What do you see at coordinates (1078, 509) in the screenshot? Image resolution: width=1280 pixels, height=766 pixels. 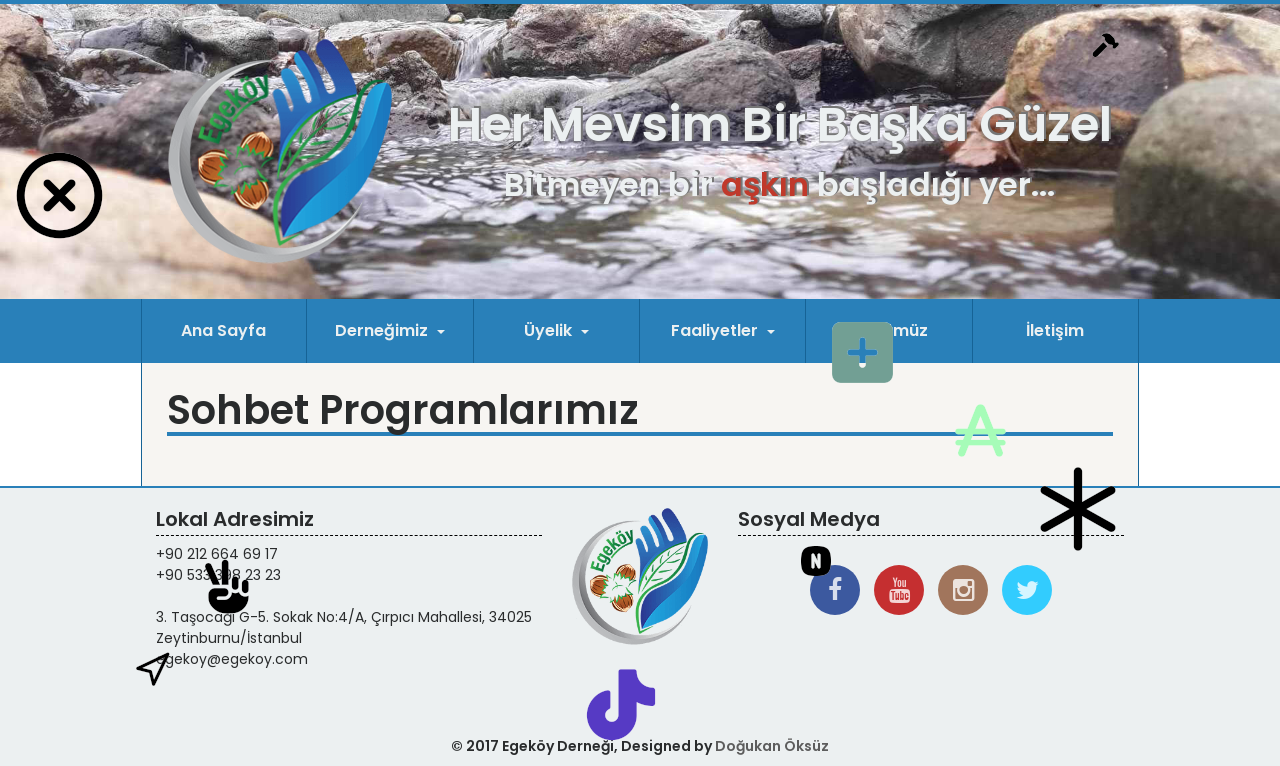 I see `indicates a required field in a form` at bounding box center [1078, 509].